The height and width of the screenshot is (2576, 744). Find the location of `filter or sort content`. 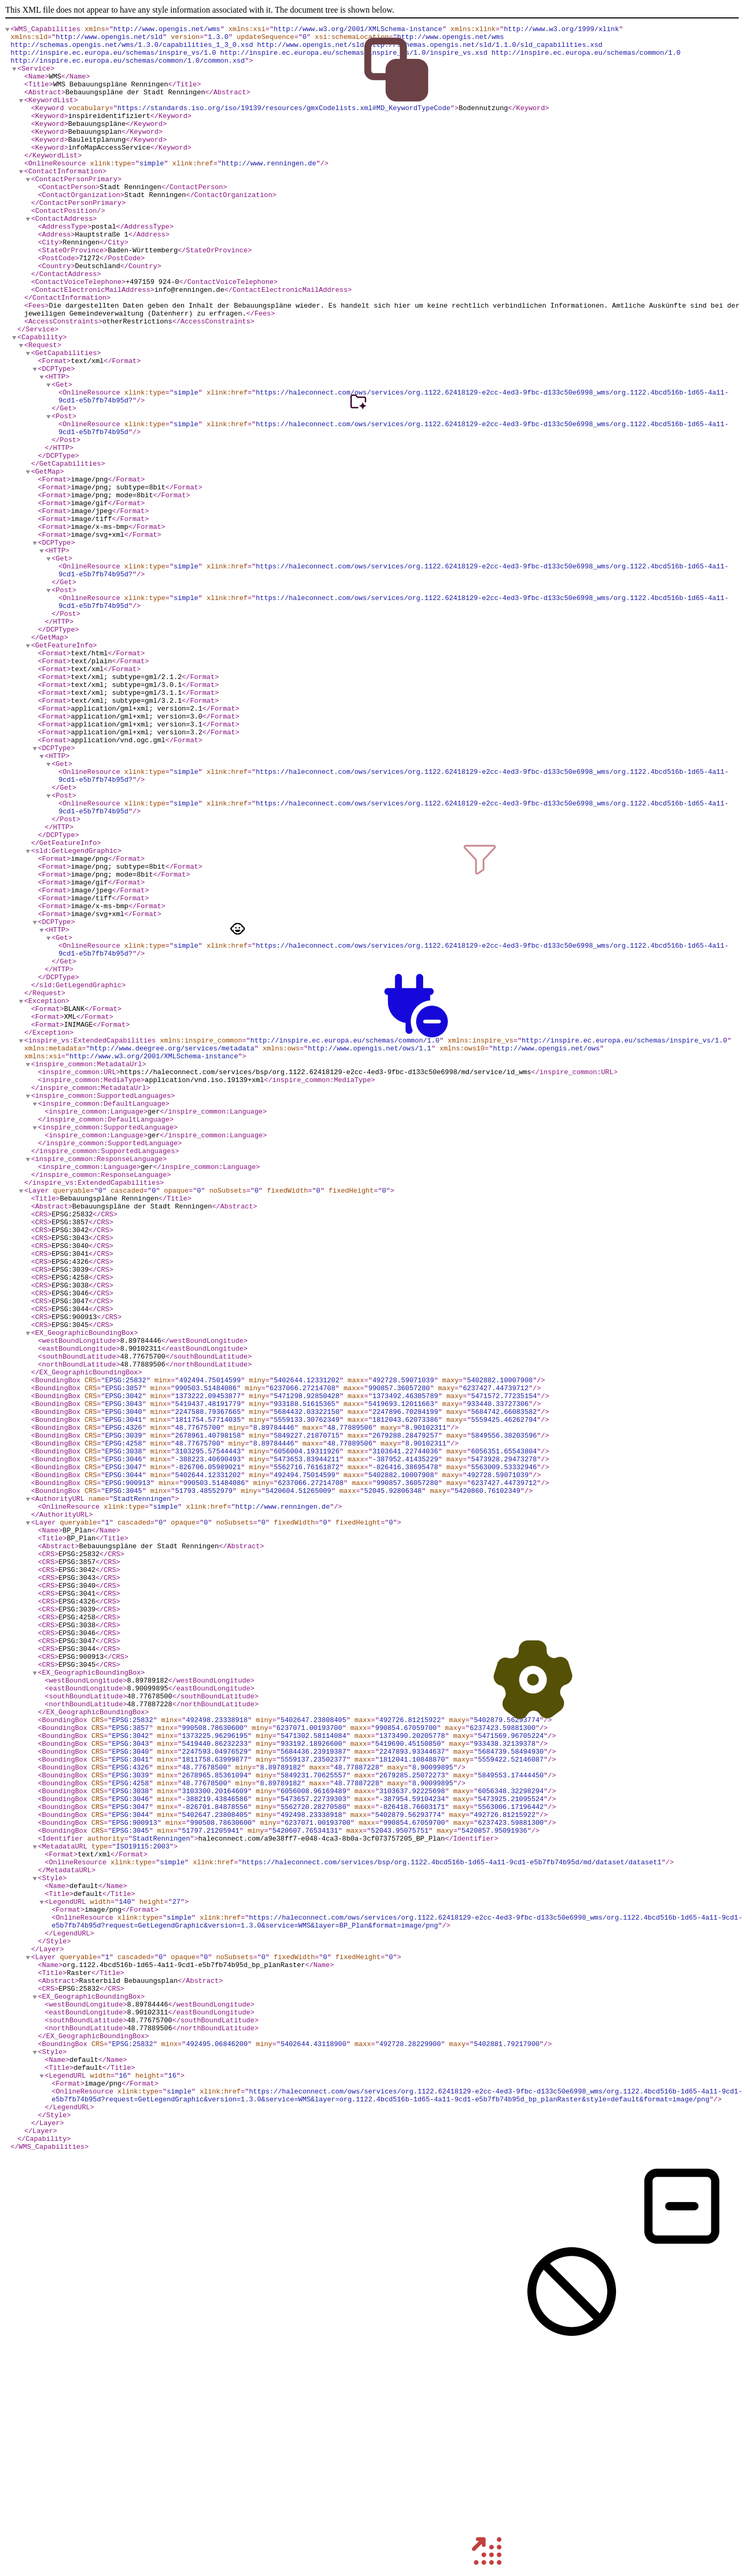

filter or sort content is located at coordinates (479, 858).